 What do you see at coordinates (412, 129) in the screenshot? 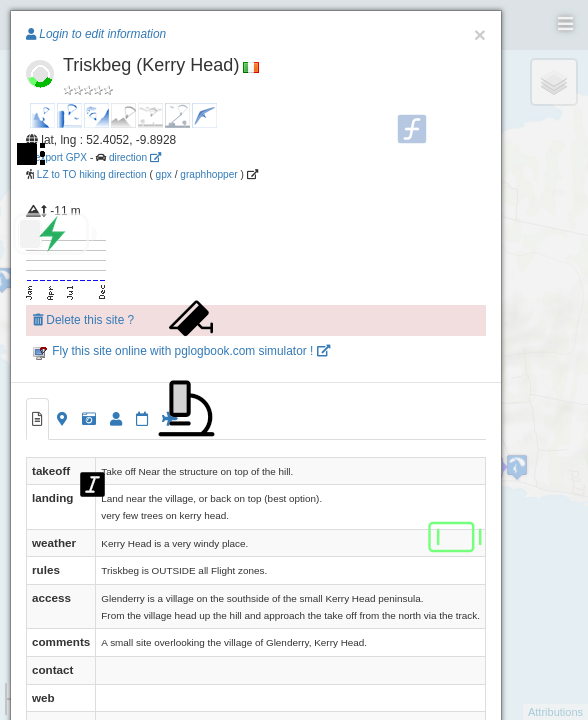
I see `access or create a function in code editor` at bounding box center [412, 129].